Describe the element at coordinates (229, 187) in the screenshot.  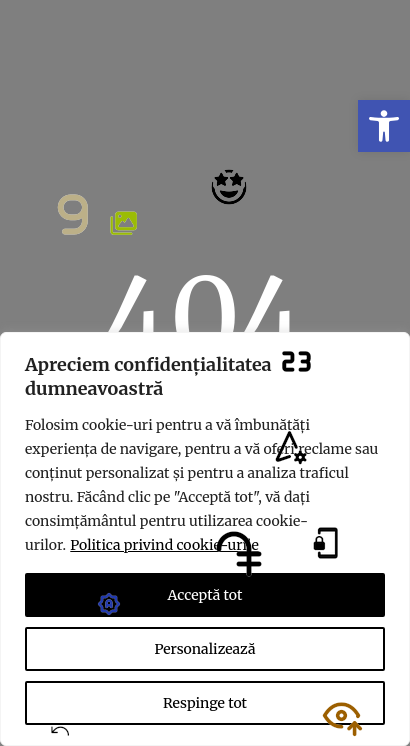
I see `rate something as amazing or five-star` at that location.